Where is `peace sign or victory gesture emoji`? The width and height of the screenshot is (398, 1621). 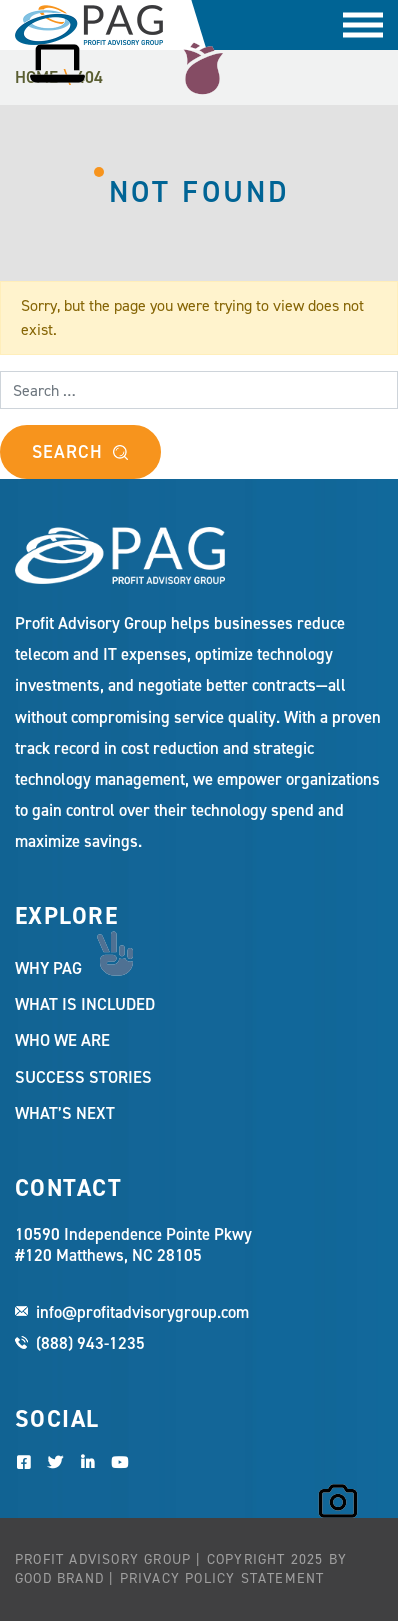 peace sign or victory gesture emoji is located at coordinates (116, 953).